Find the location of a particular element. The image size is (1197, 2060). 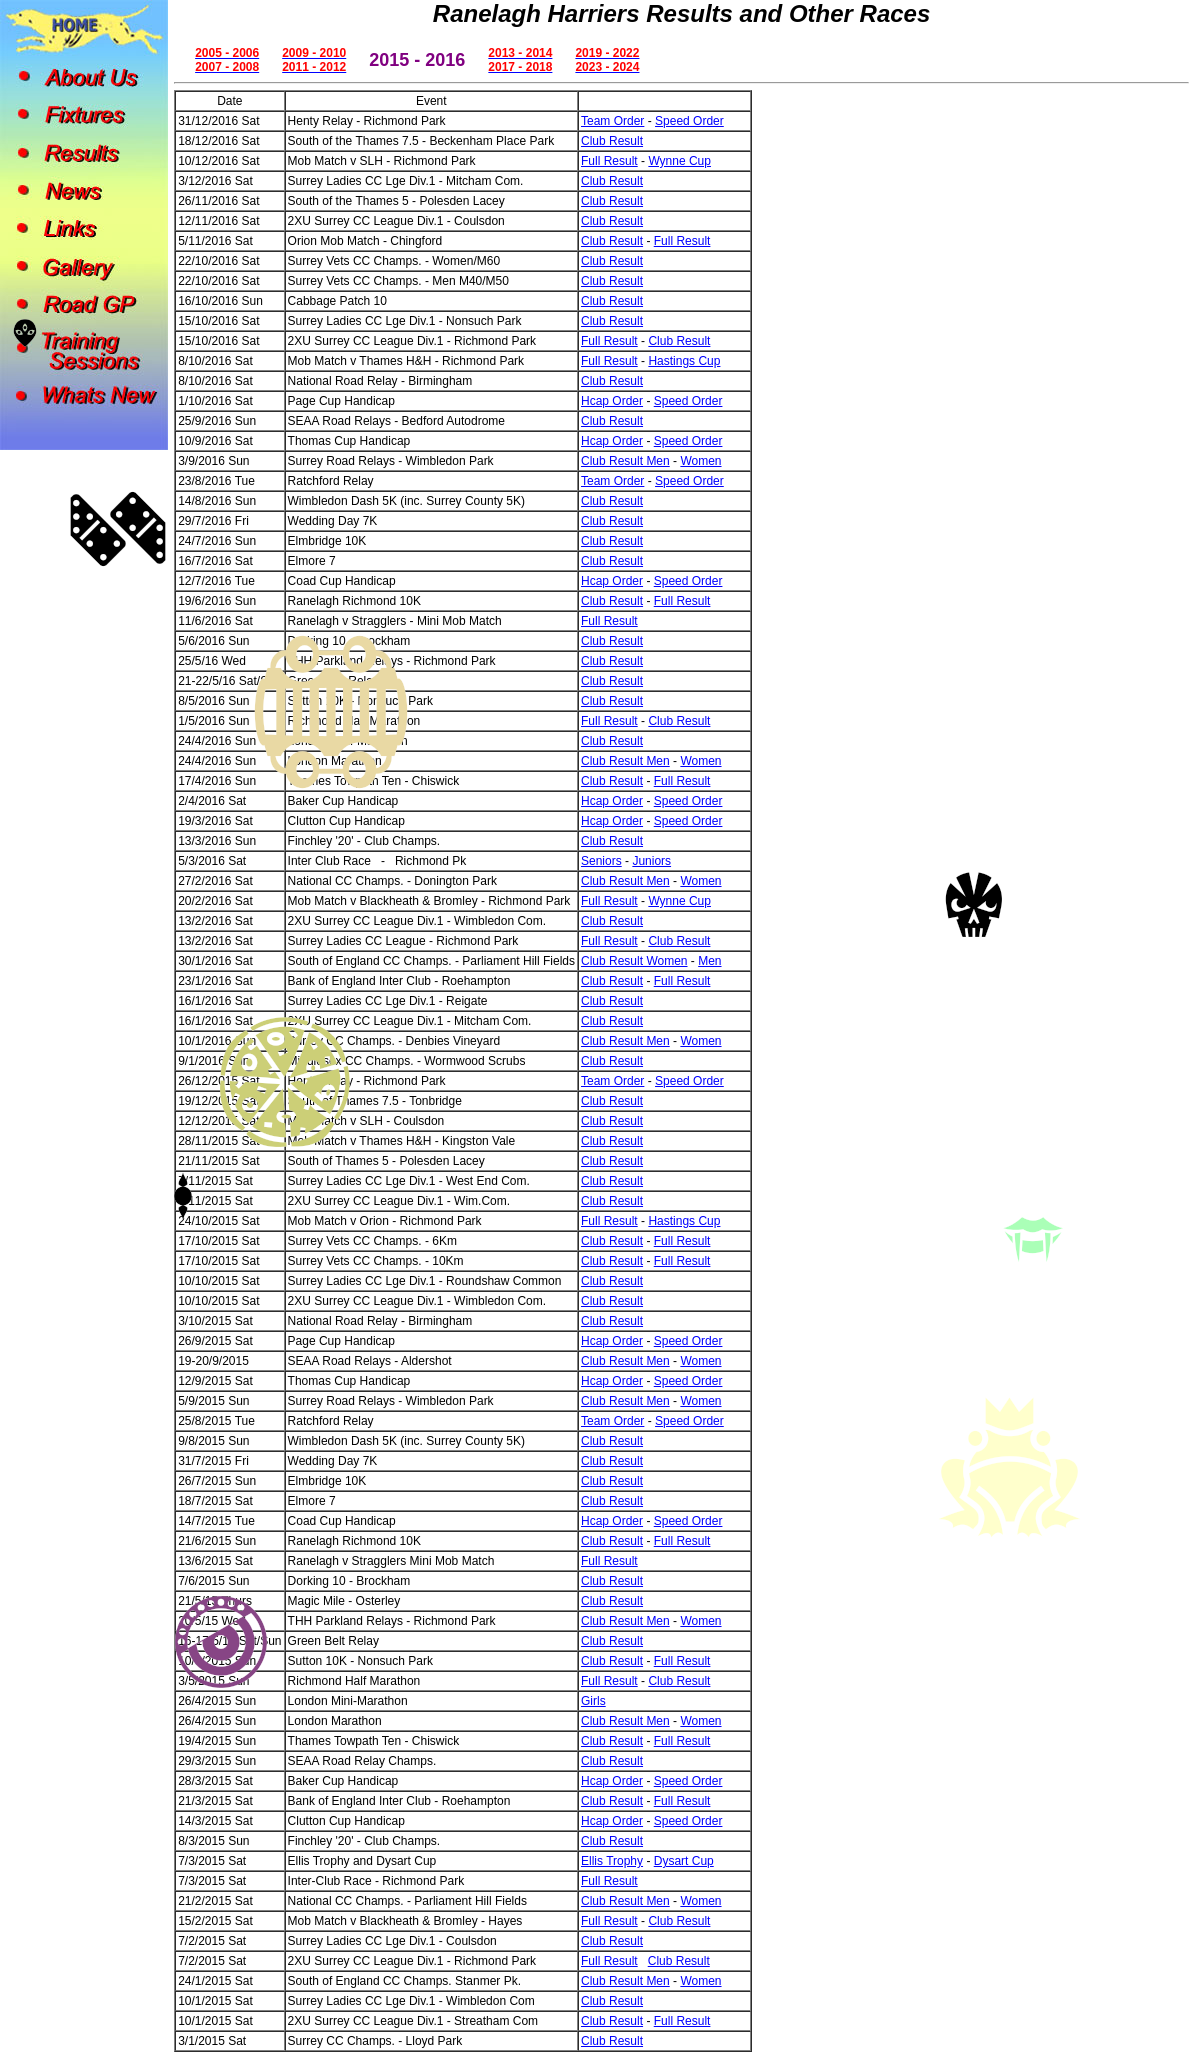

transport or logistics game item is located at coordinates (331, 712).